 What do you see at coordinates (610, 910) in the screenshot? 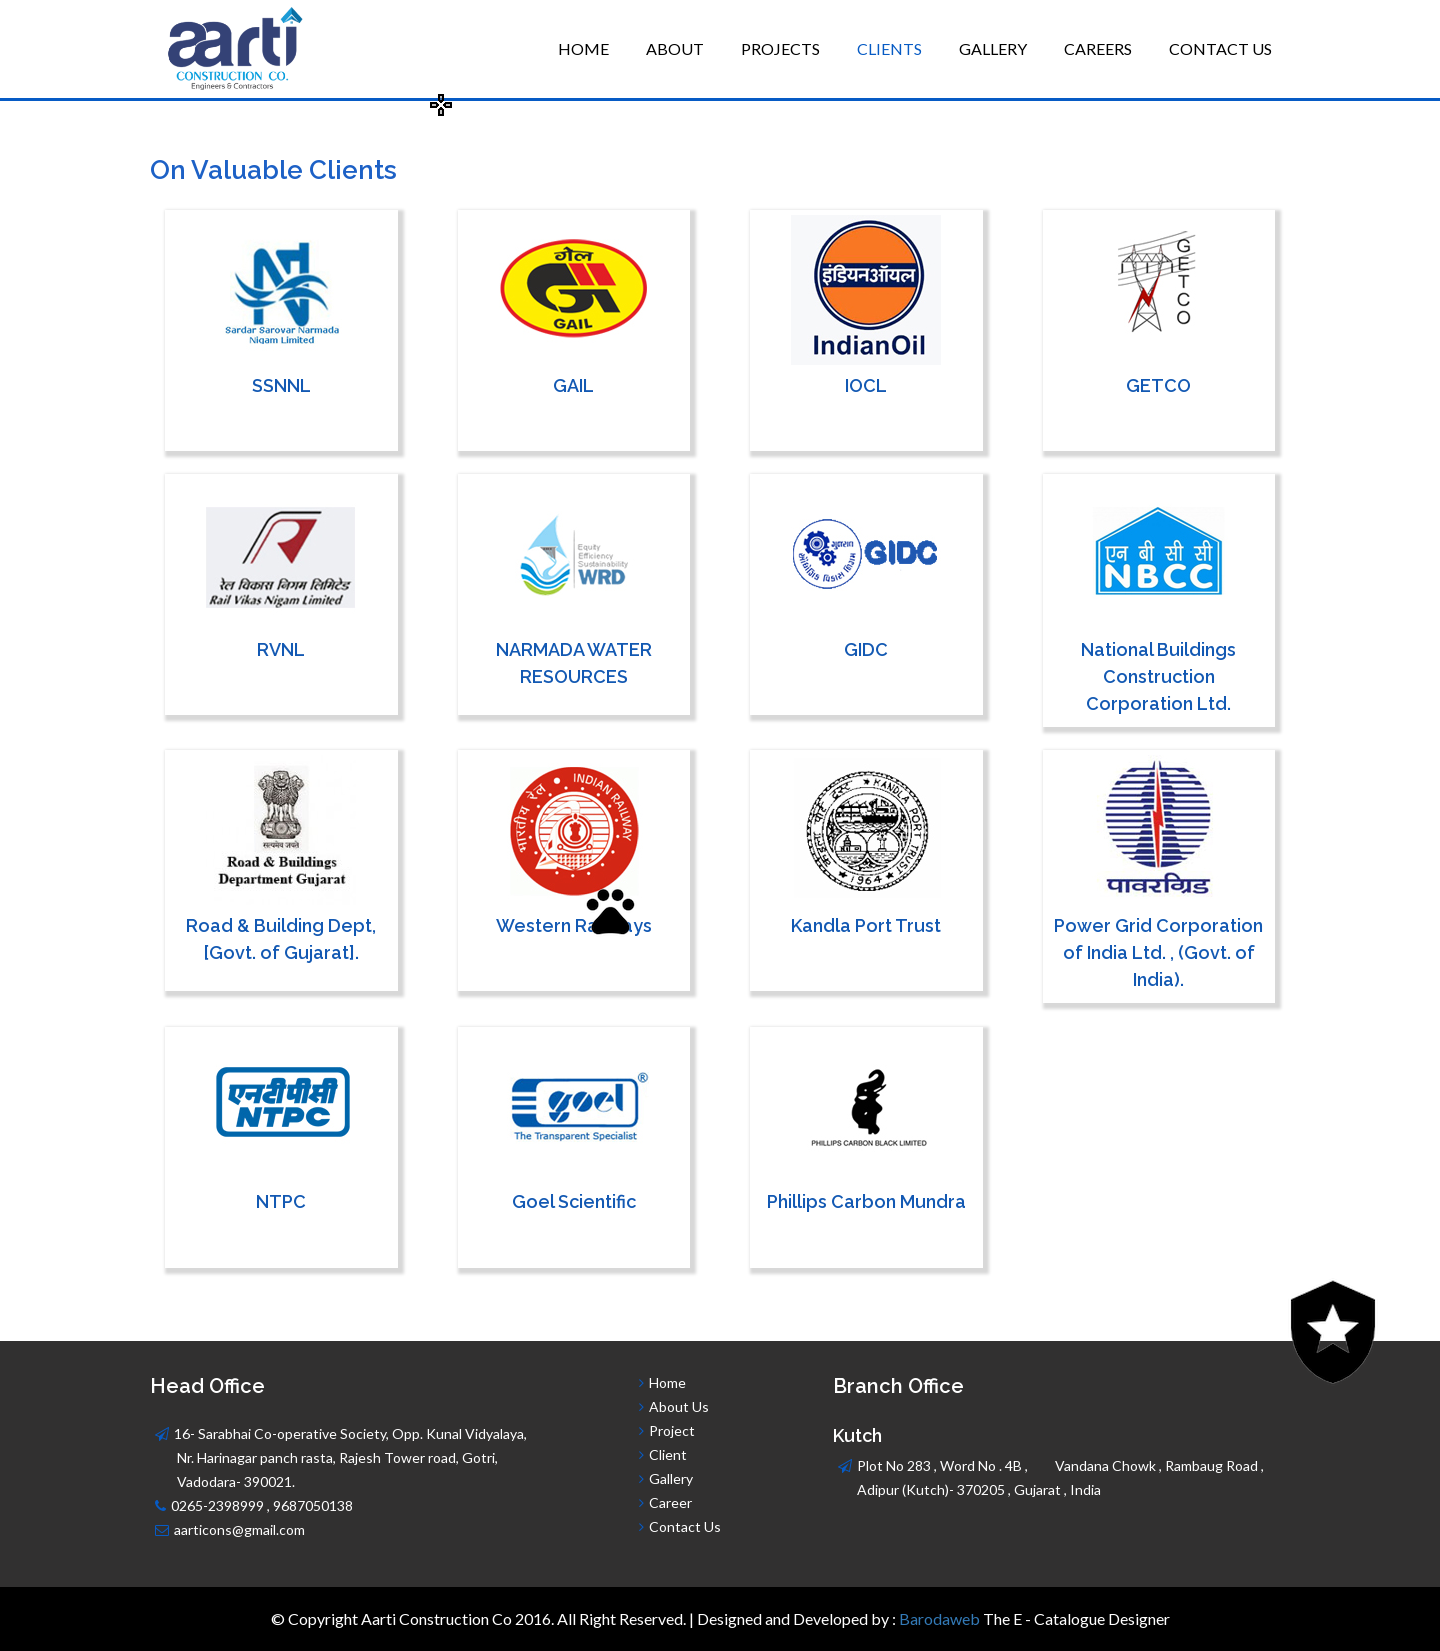
I see `access pet-related features or settings` at bounding box center [610, 910].